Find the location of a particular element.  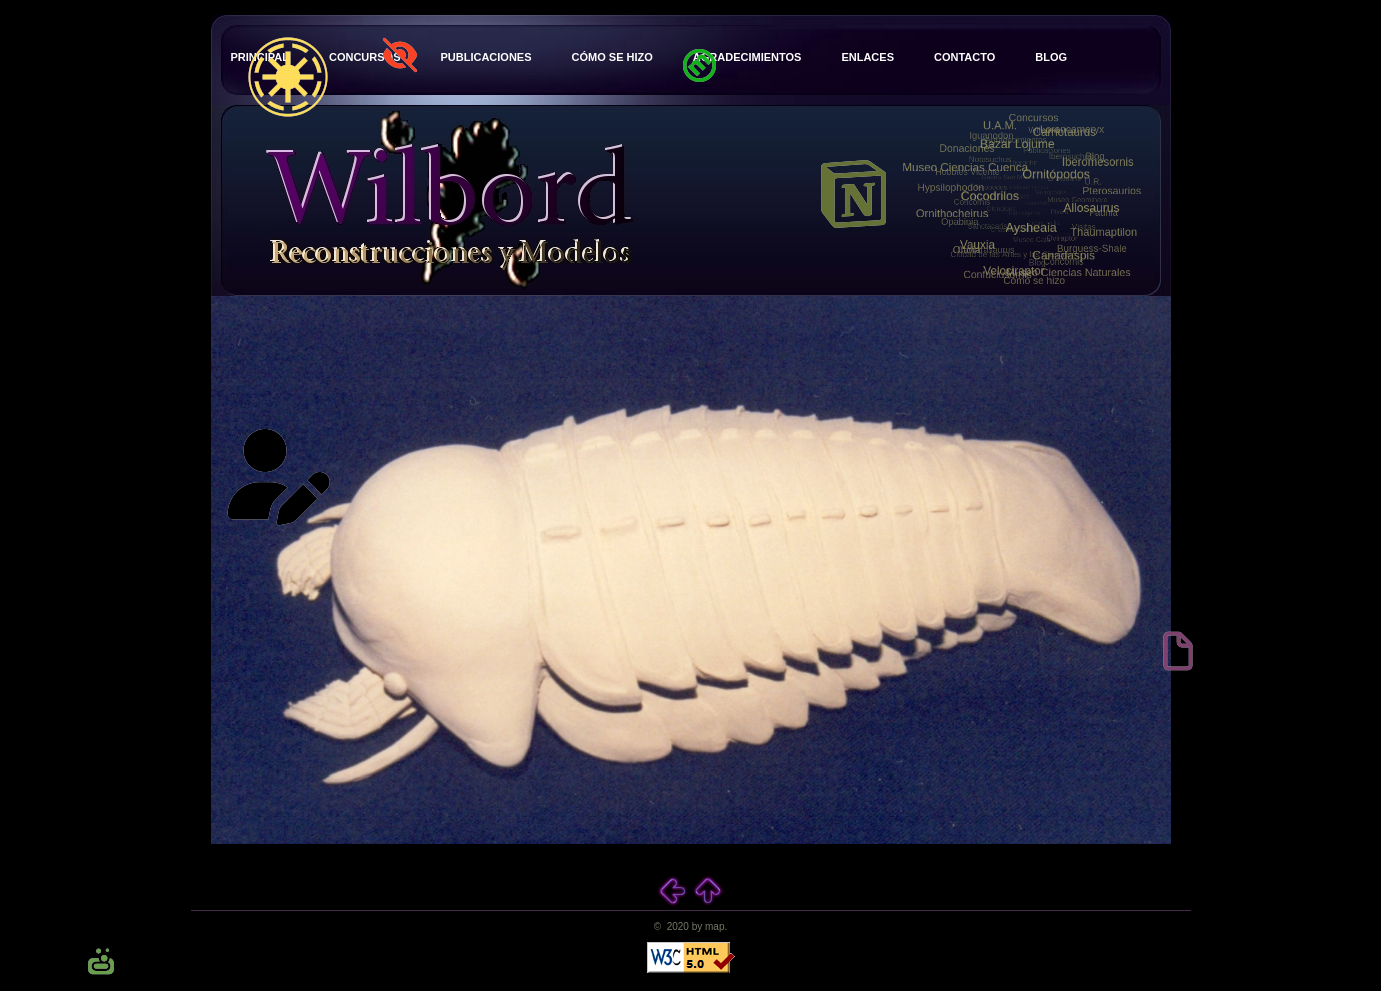

open Notion app is located at coordinates (855, 194).